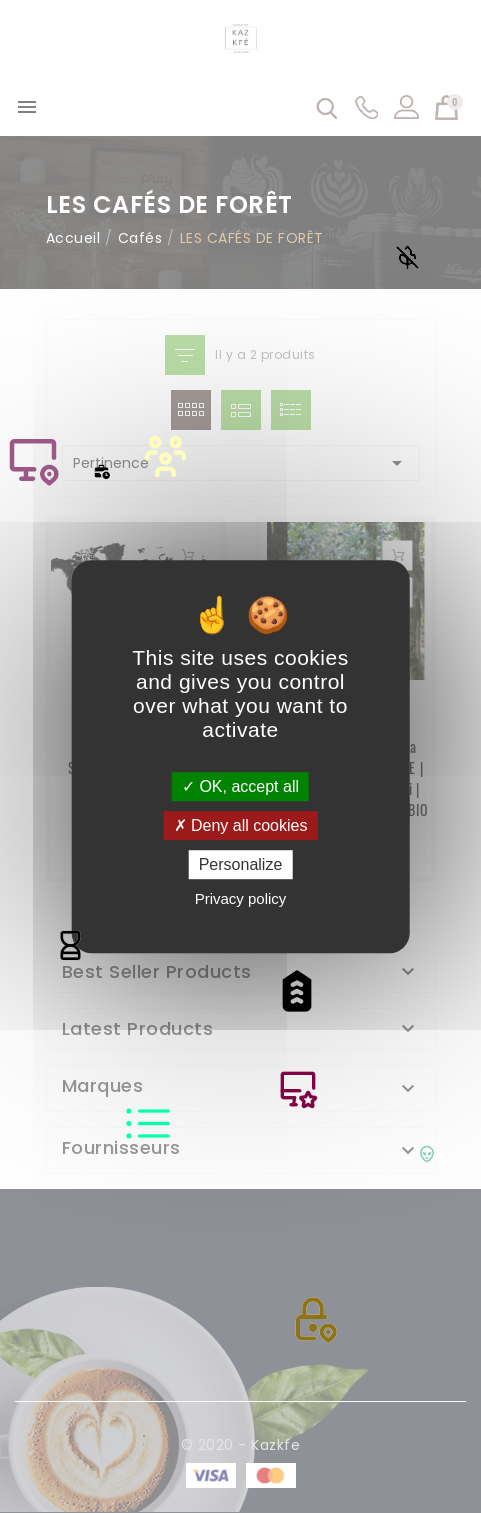 The width and height of the screenshot is (481, 1513). Describe the element at coordinates (101, 471) in the screenshot. I see `view work hours or time tracking` at that location.